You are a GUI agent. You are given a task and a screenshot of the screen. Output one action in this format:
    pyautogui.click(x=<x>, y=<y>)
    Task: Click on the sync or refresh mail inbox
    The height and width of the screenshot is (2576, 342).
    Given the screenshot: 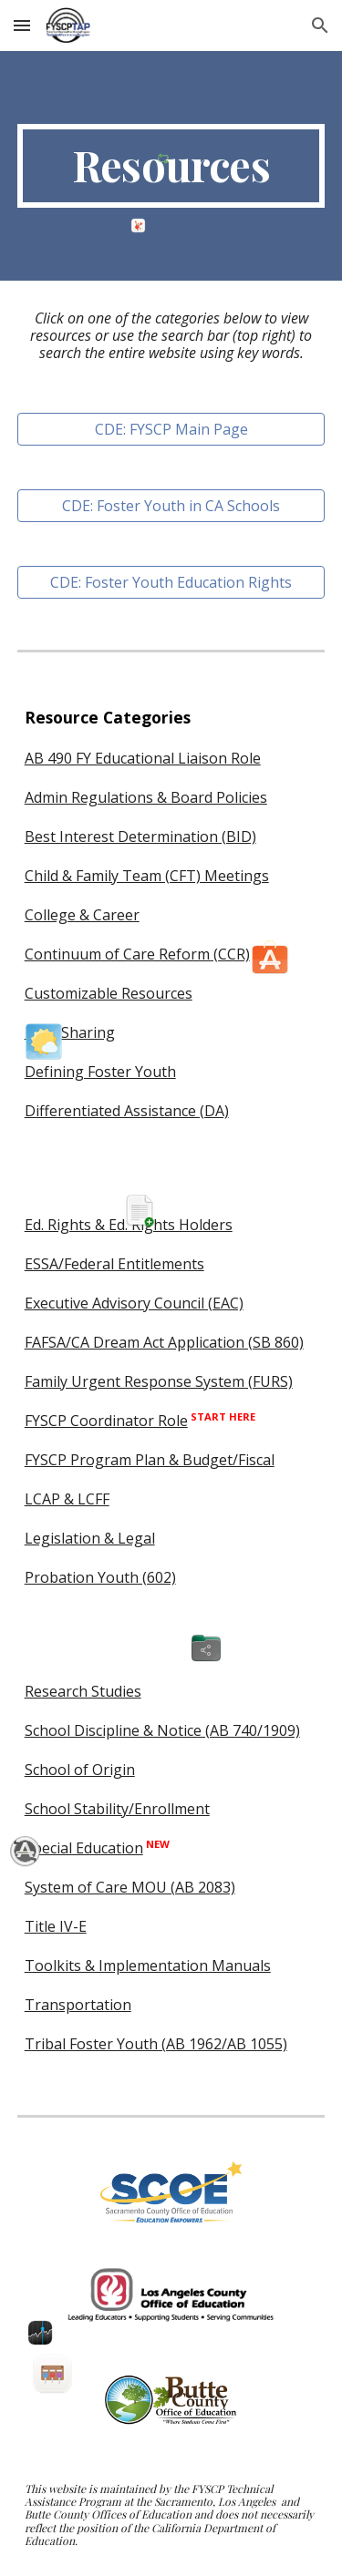 What is the action you would take?
    pyautogui.click(x=163, y=159)
    